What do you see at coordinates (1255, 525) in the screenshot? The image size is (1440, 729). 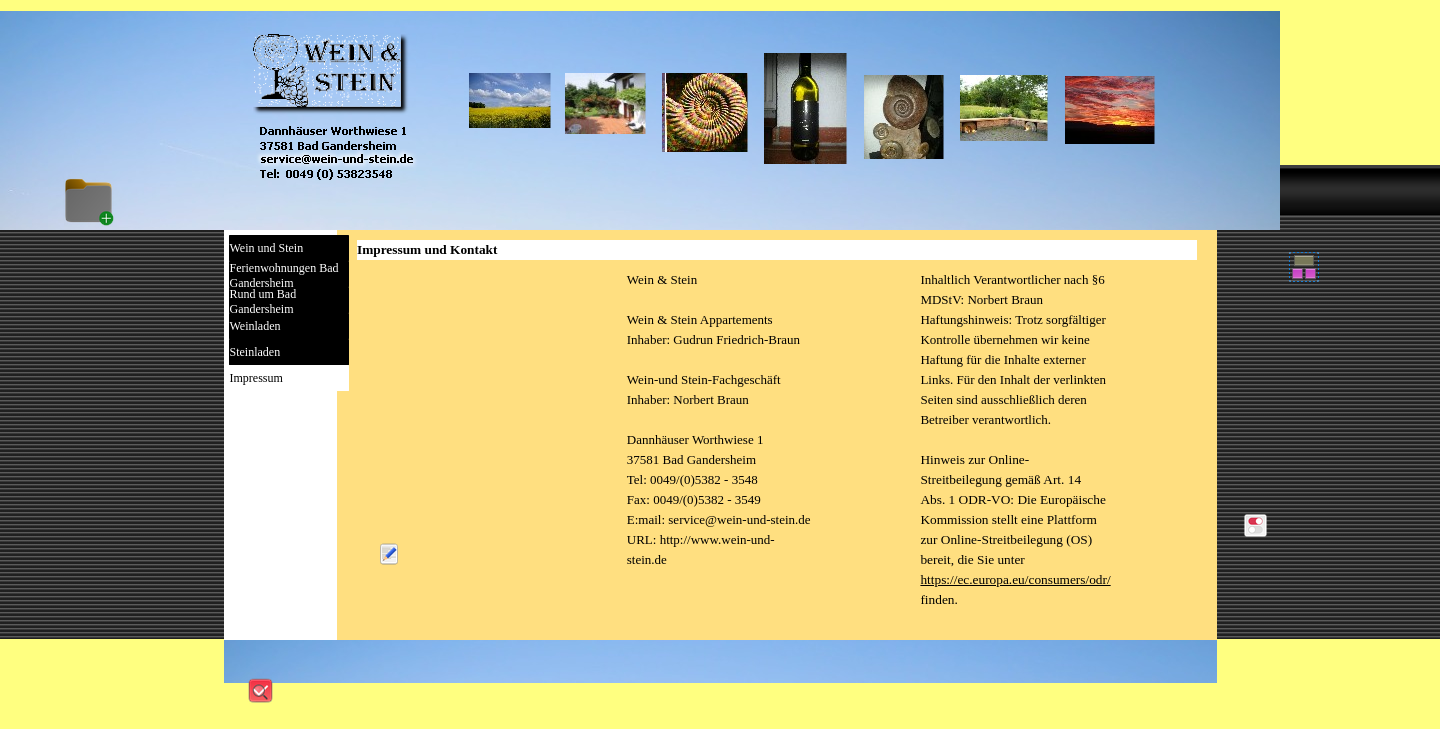 I see `open gnome tweaks settings` at bounding box center [1255, 525].